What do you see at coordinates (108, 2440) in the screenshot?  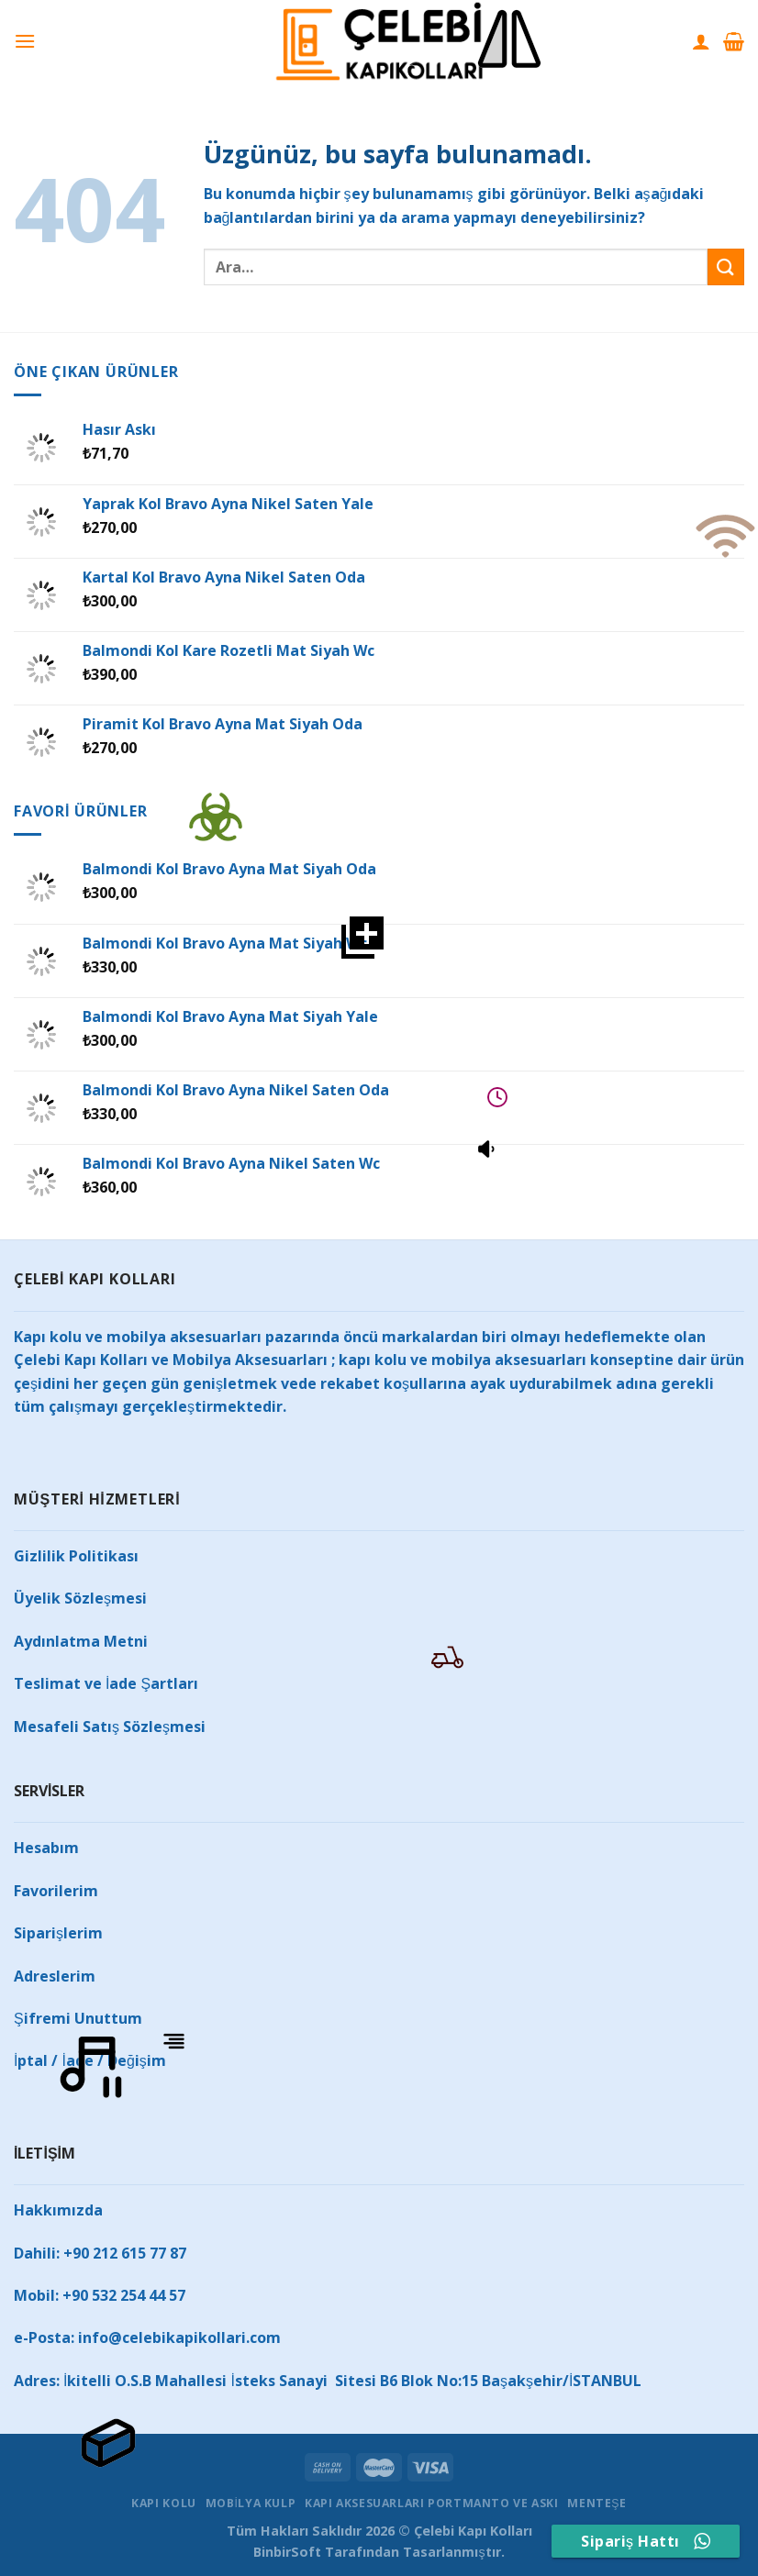 I see `view 3D object or model` at bounding box center [108, 2440].